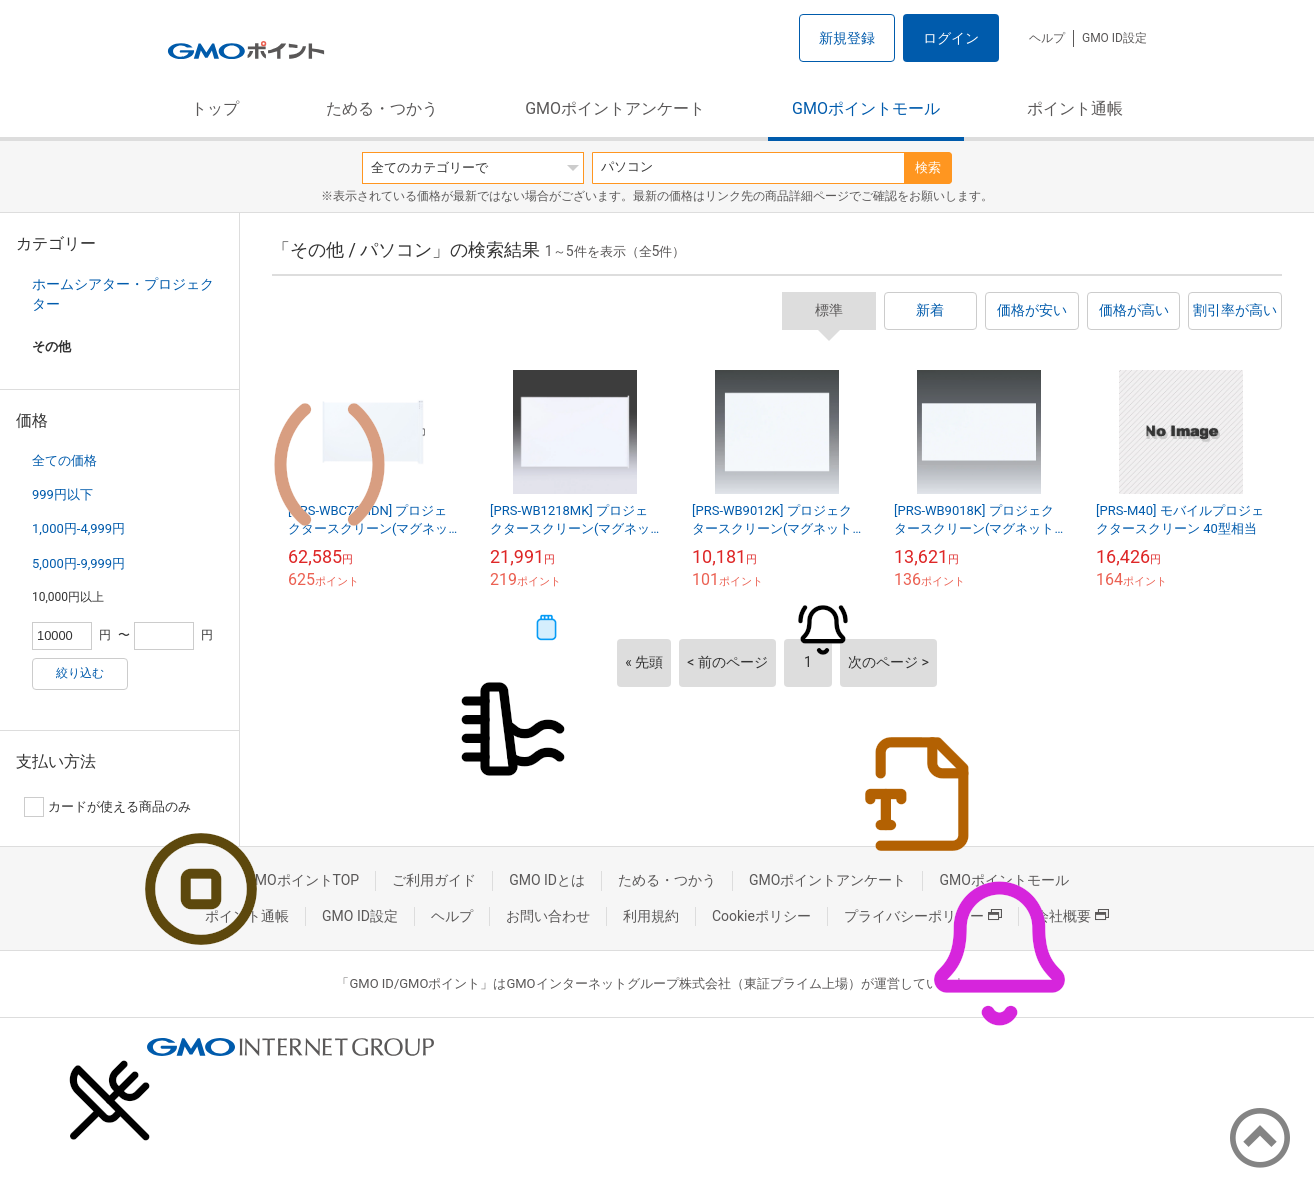 The width and height of the screenshot is (1314, 1204). I want to click on store or manage saved items, so click(546, 627).